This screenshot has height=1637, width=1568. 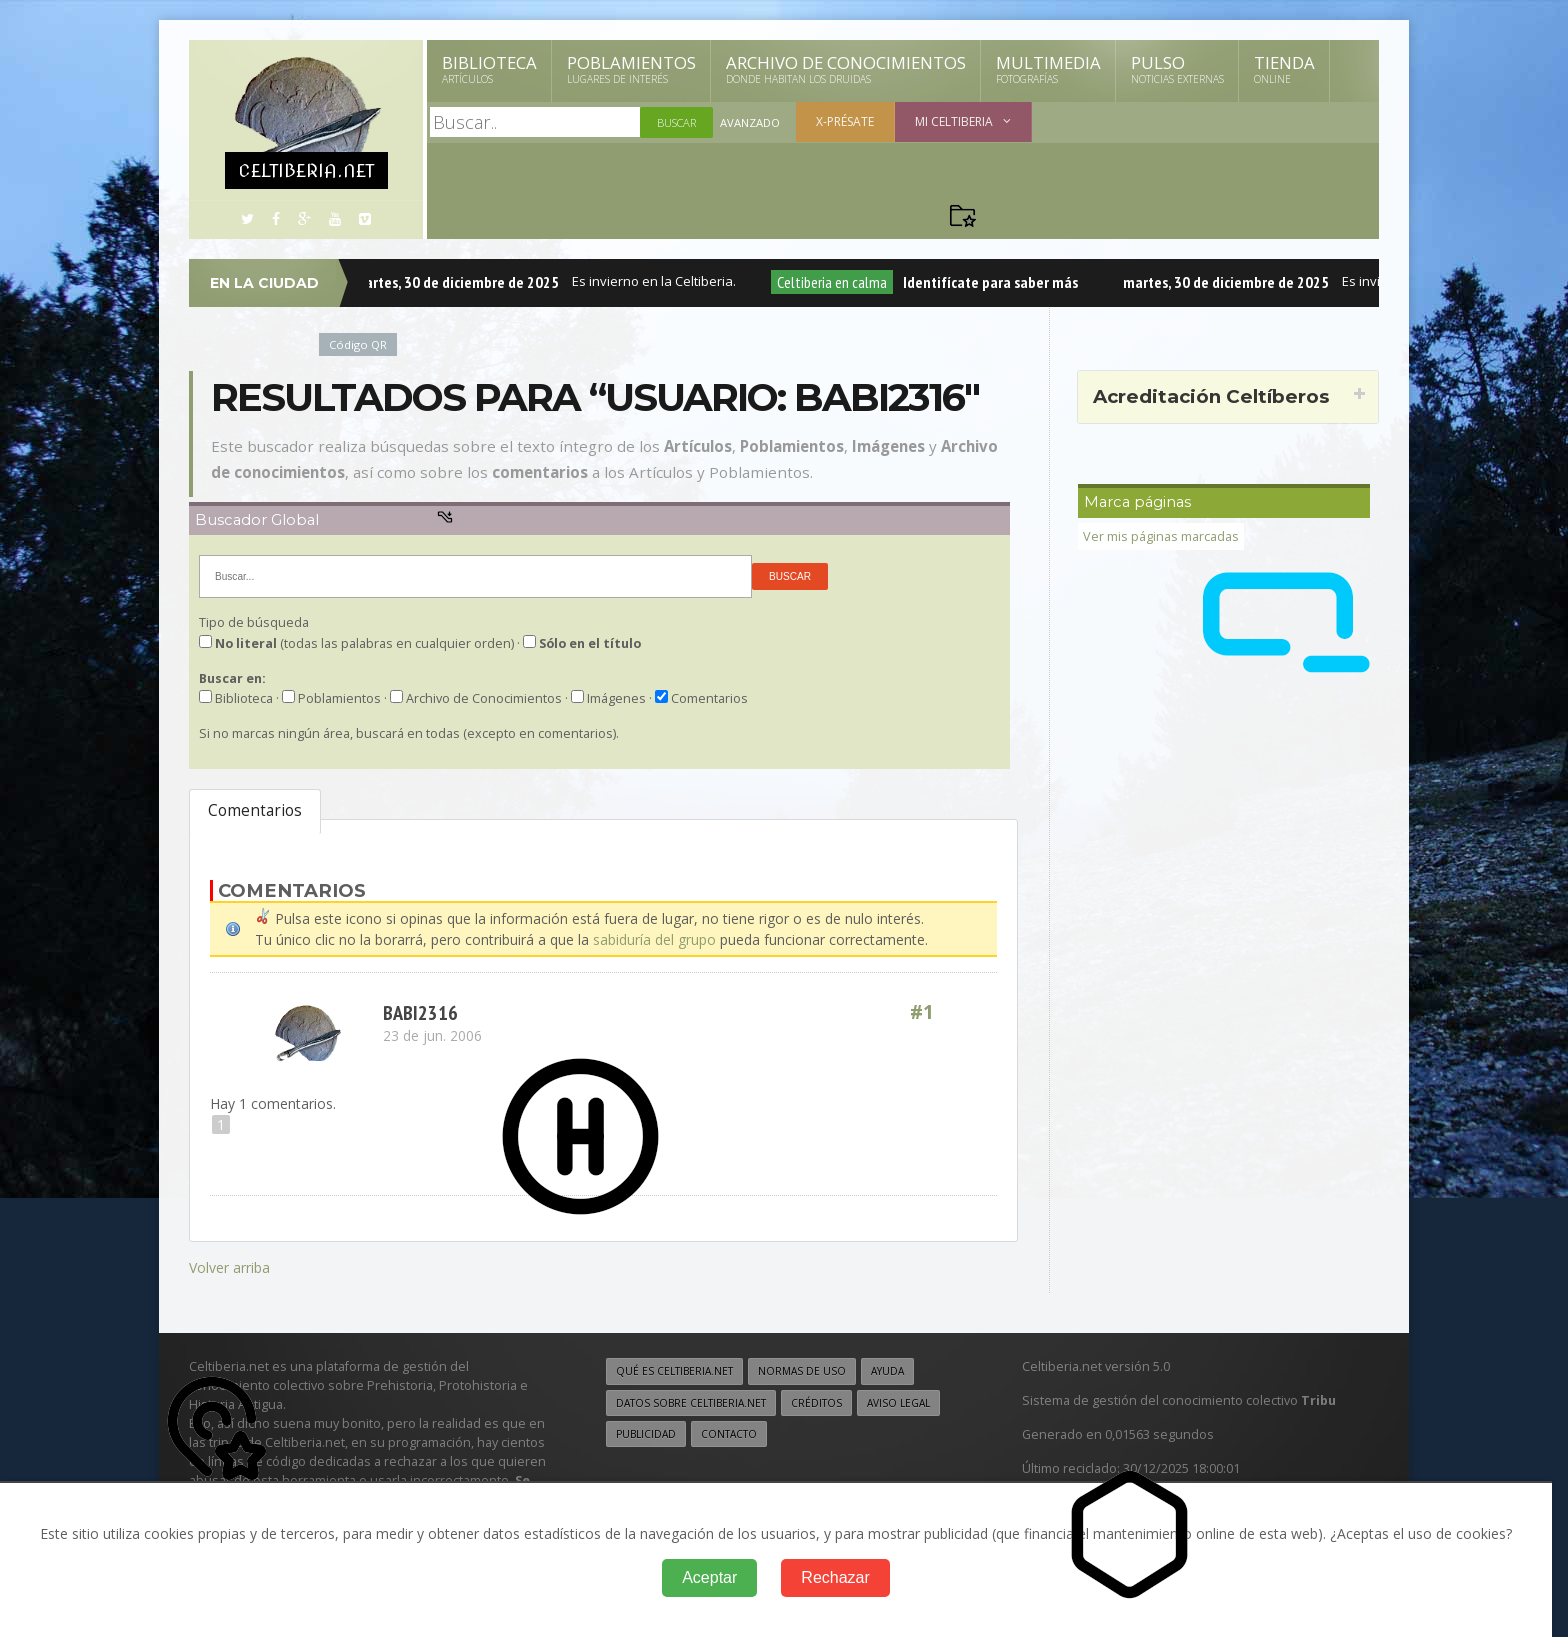 What do you see at coordinates (1129, 1534) in the screenshot?
I see `select a hexagonal shape or polygon tool` at bounding box center [1129, 1534].